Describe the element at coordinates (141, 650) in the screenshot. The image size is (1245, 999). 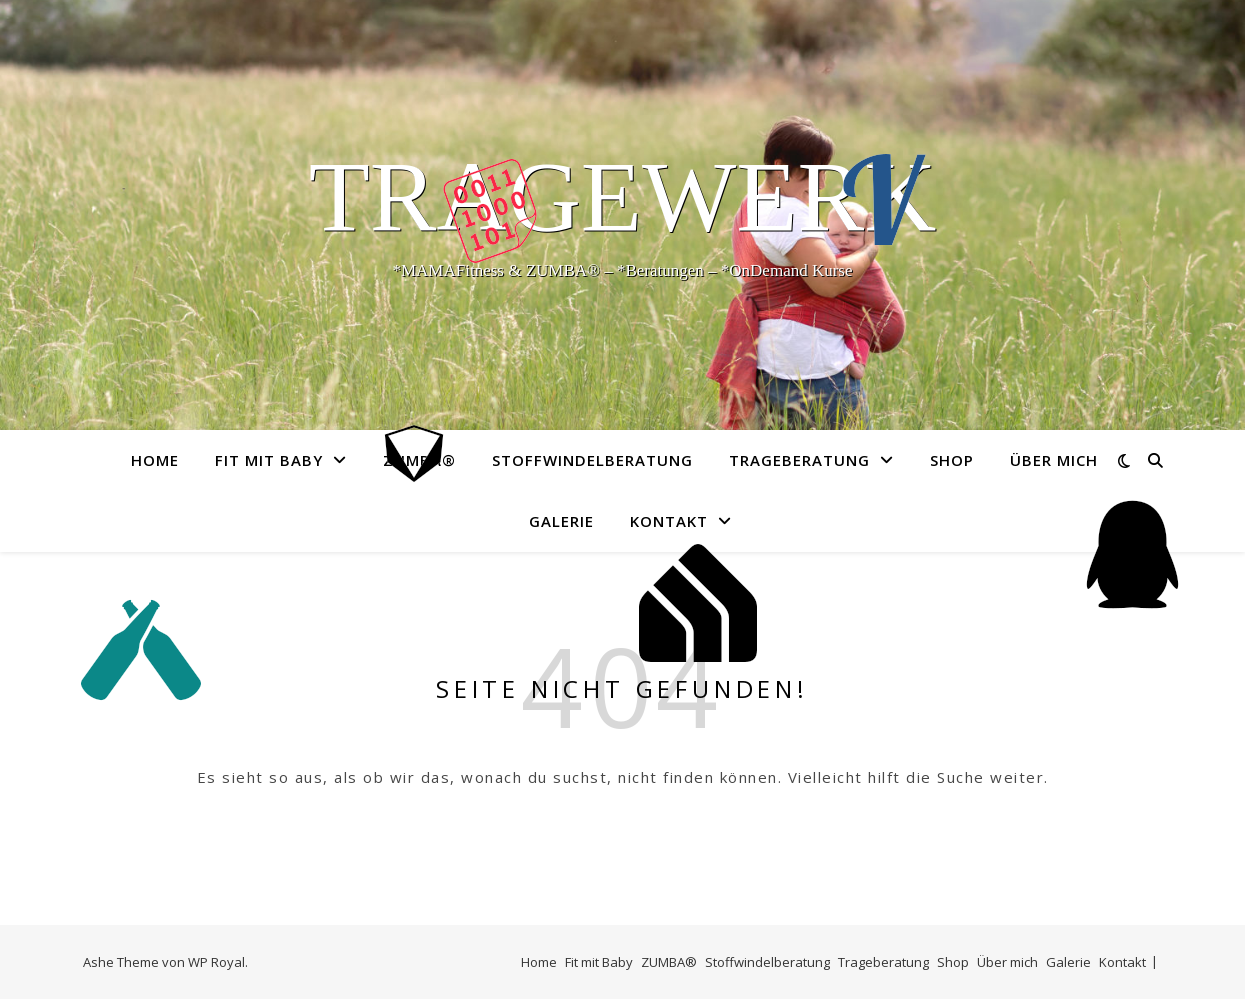
I see `open the Untappd app` at that location.